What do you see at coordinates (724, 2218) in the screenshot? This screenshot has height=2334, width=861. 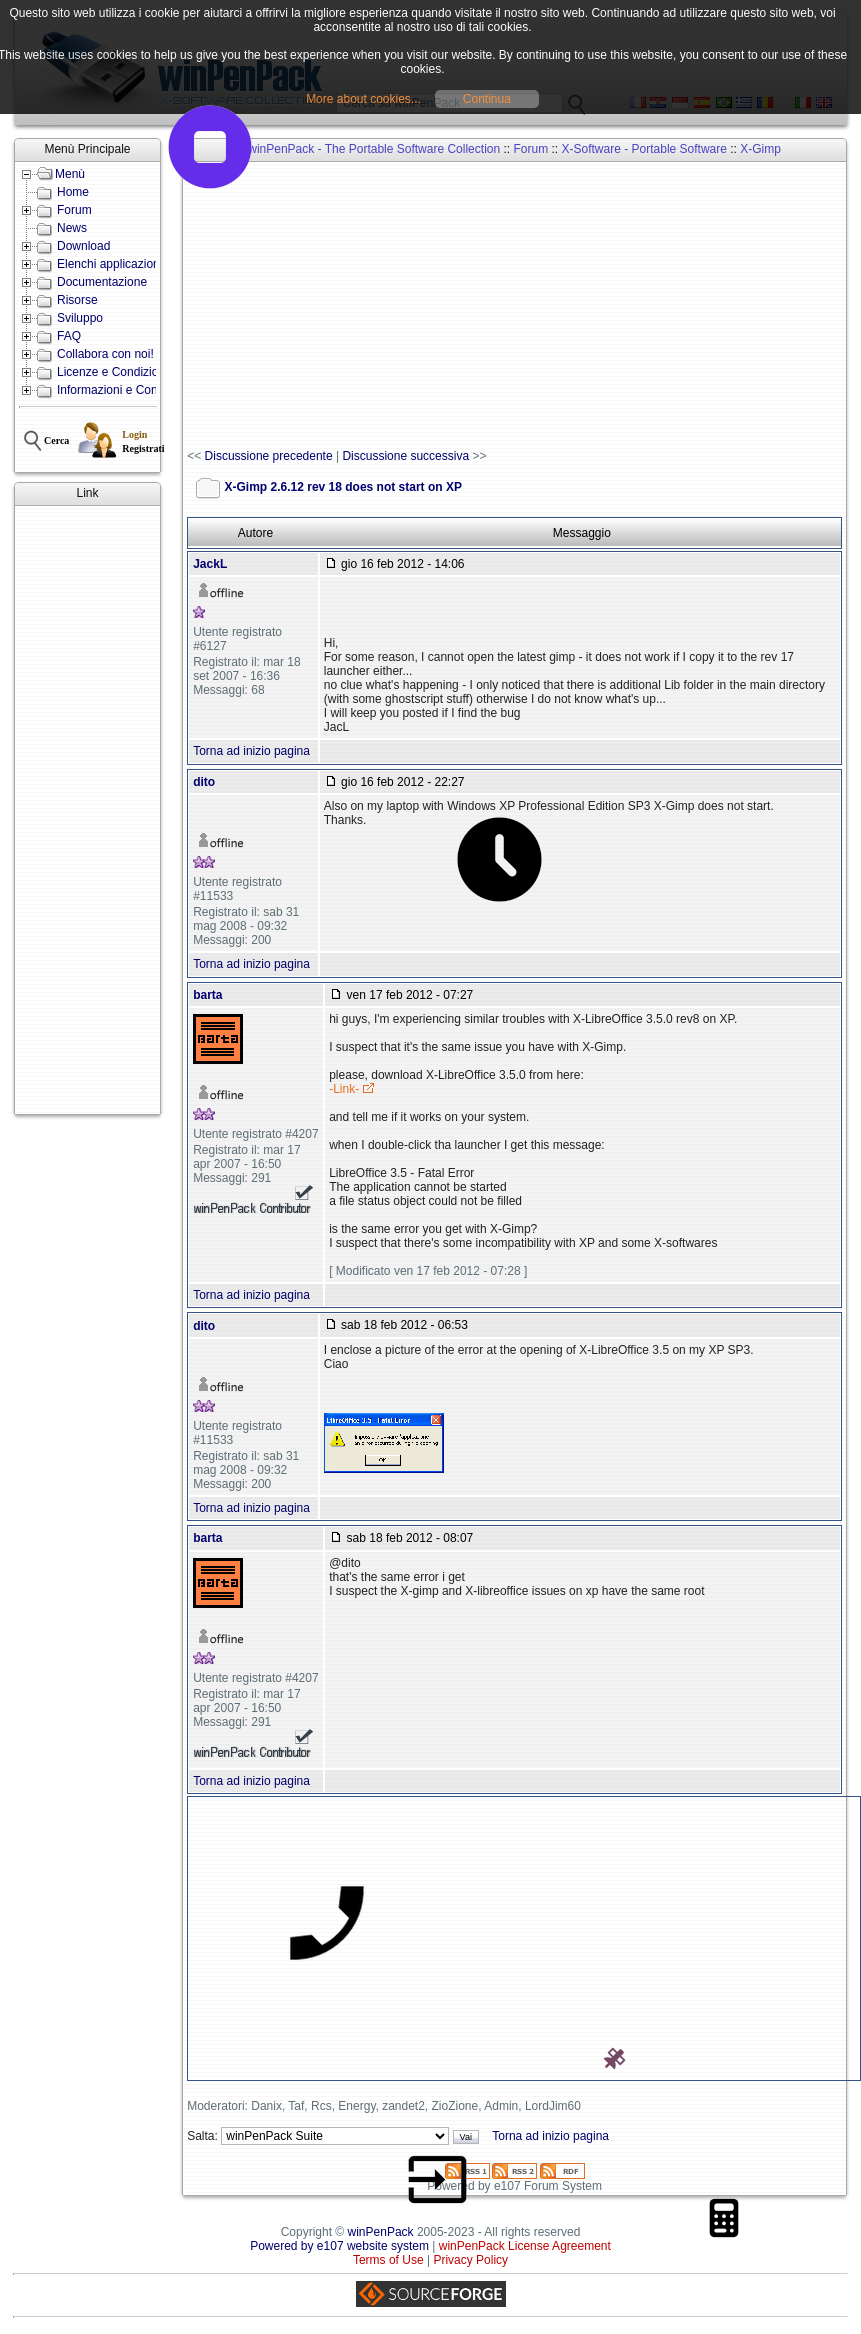 I see `open the calculator app` at bounding box center [724, 2218].